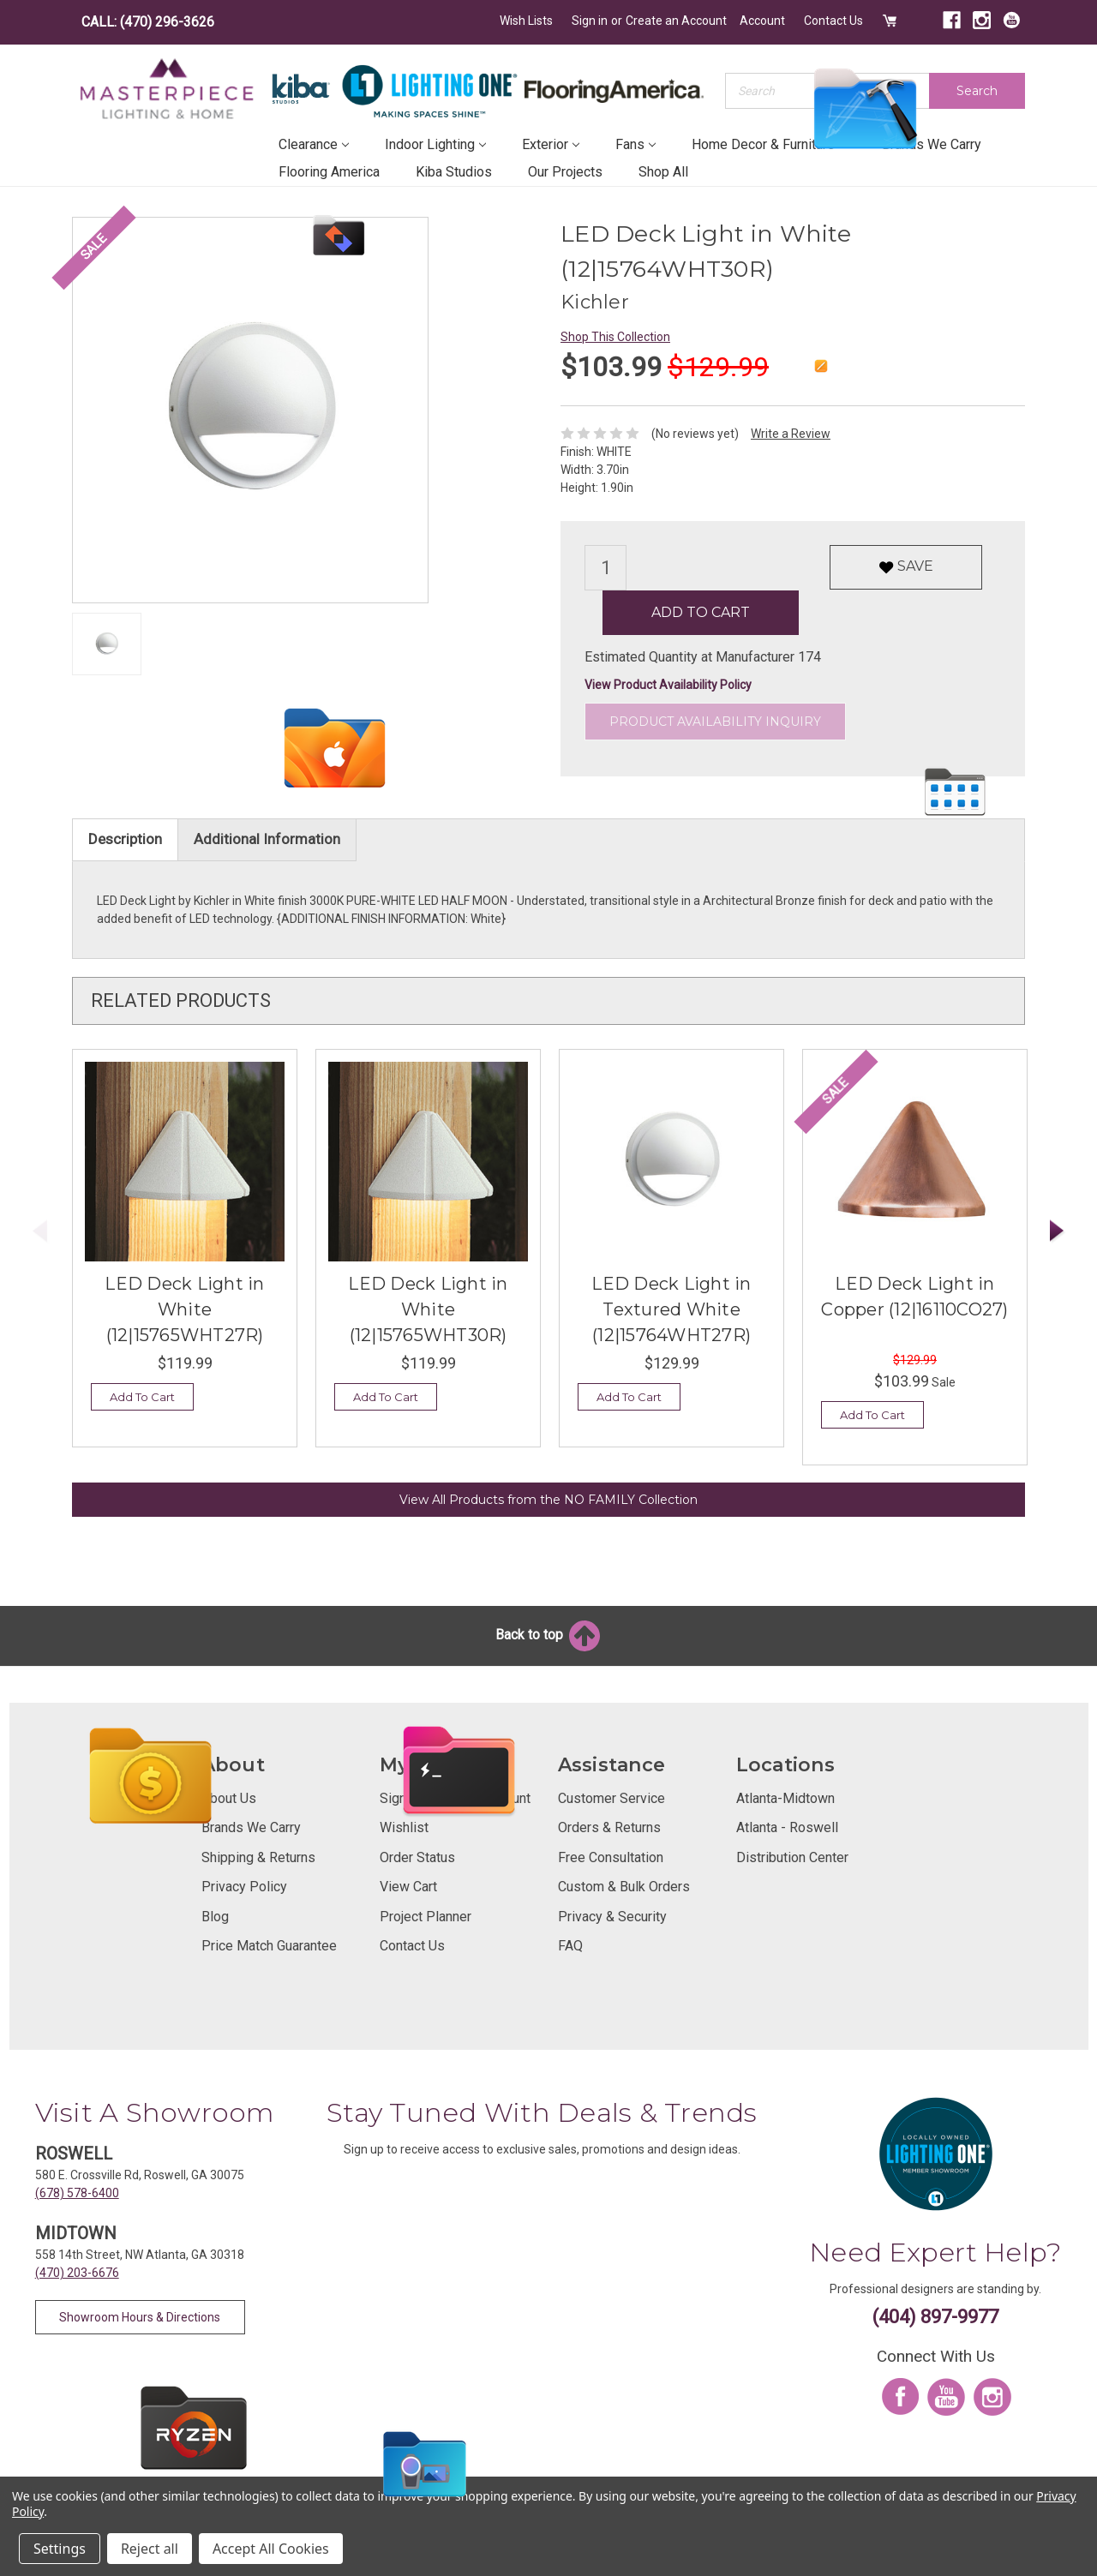 Image resolution: width=1097 pixels, height=2576 pixels. Describe the element at coordinates (339, 237) in the screenshot. I see `open ktor project folder` at that location.